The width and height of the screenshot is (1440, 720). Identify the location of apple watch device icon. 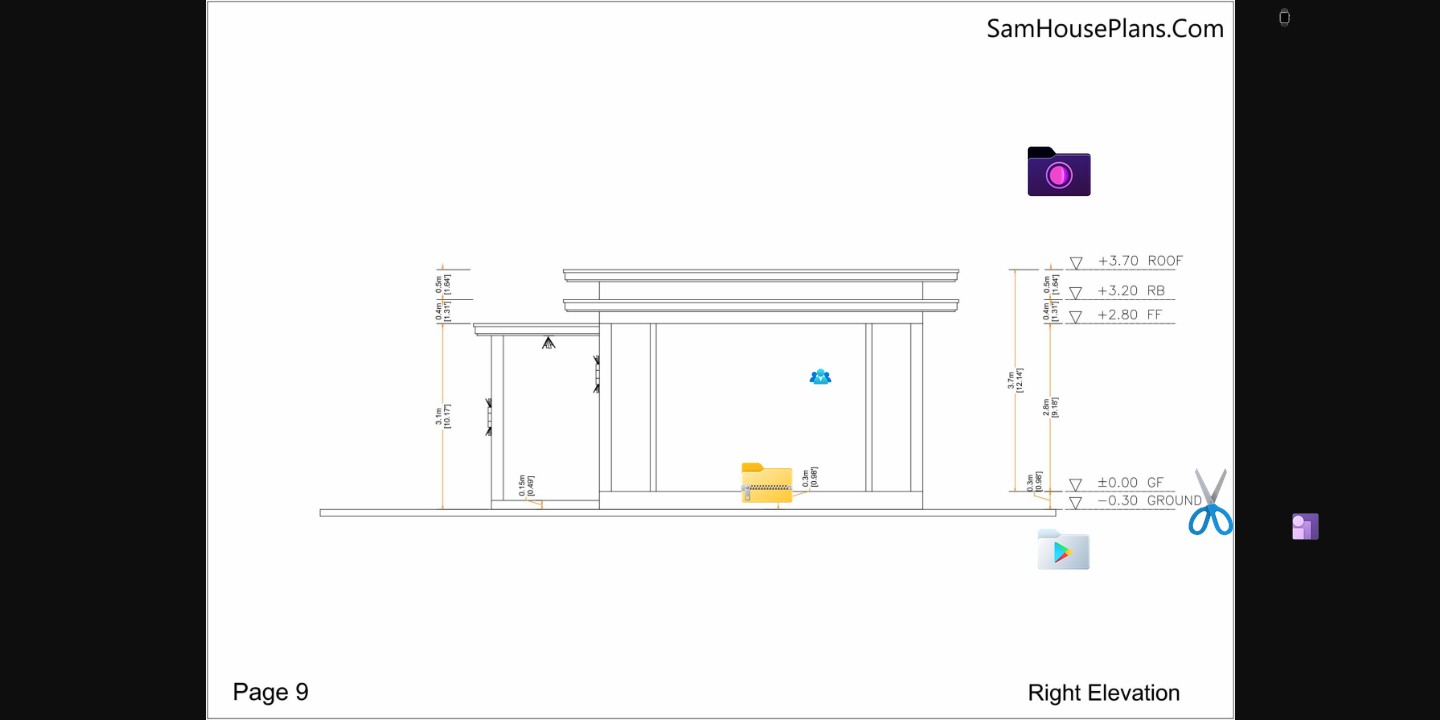
(1284, 17).